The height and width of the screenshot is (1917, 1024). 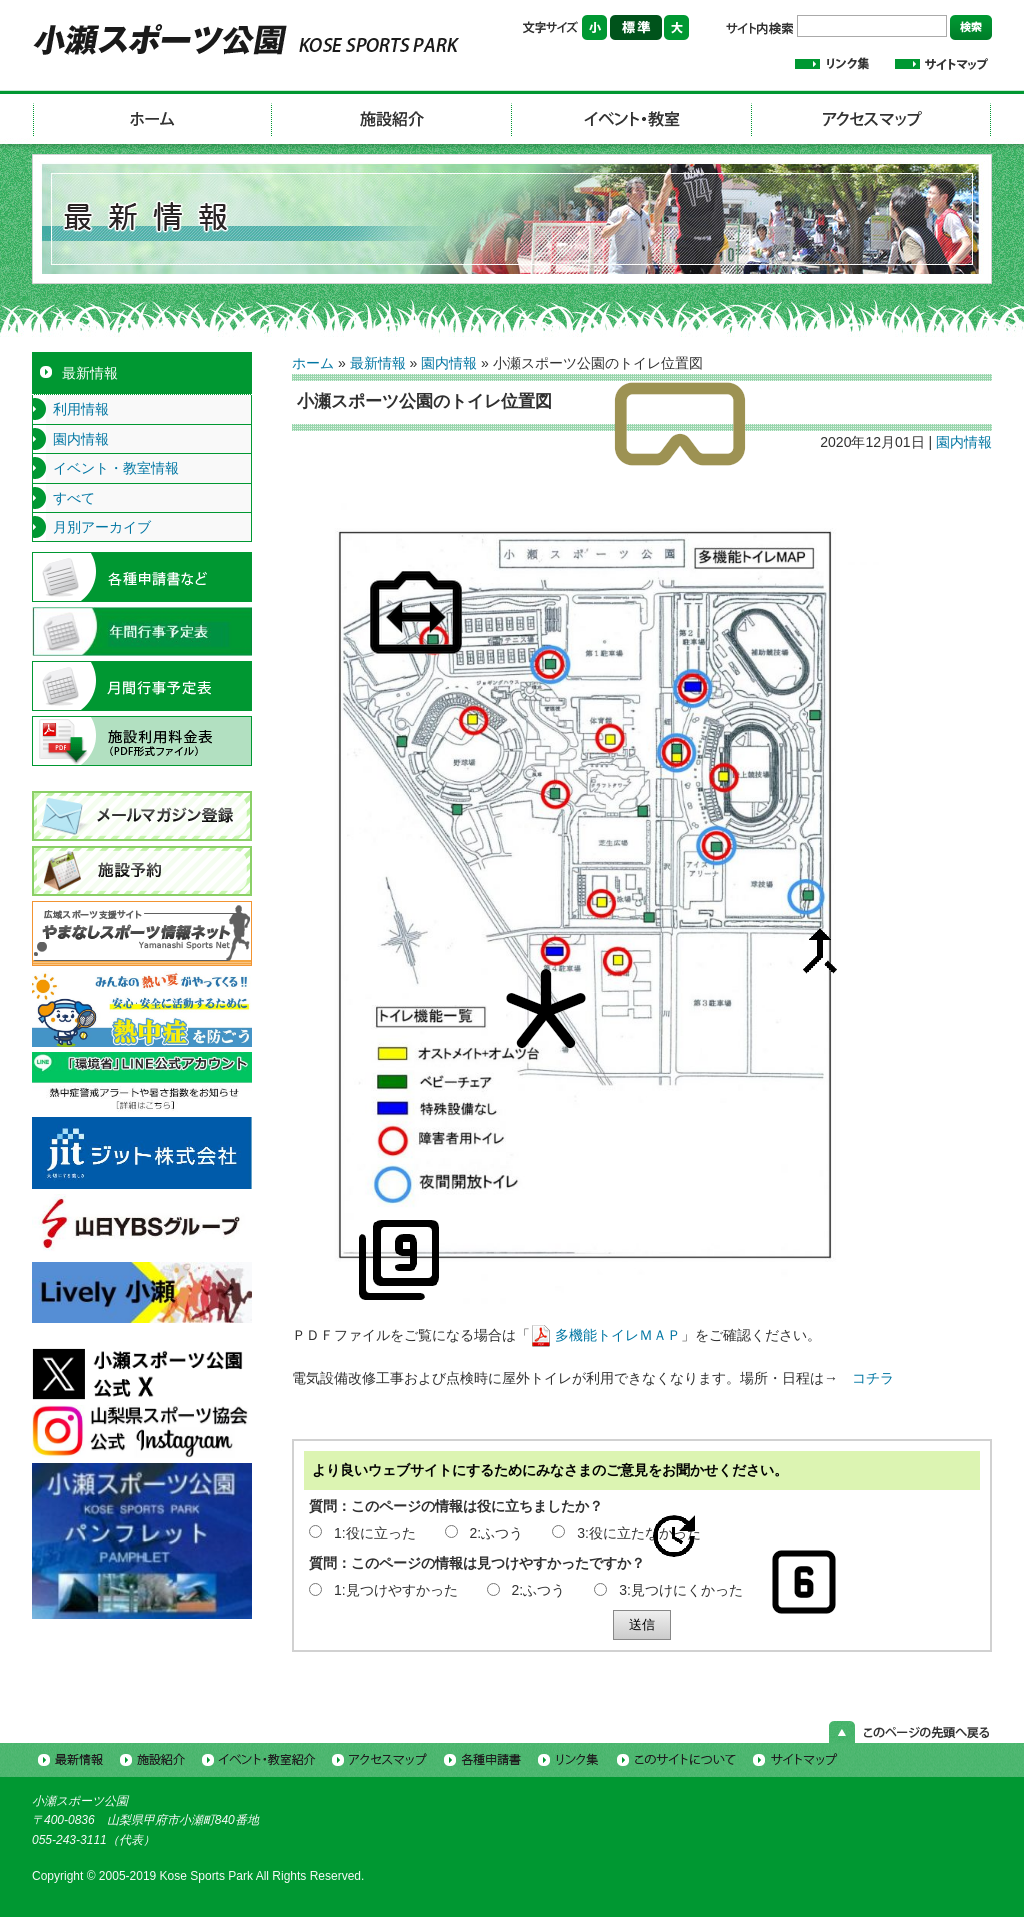 What do you see at coordinates (546, 1012) in the screenshot?
I see `indicates a required field in a form` at bounding box center [546, 1012].